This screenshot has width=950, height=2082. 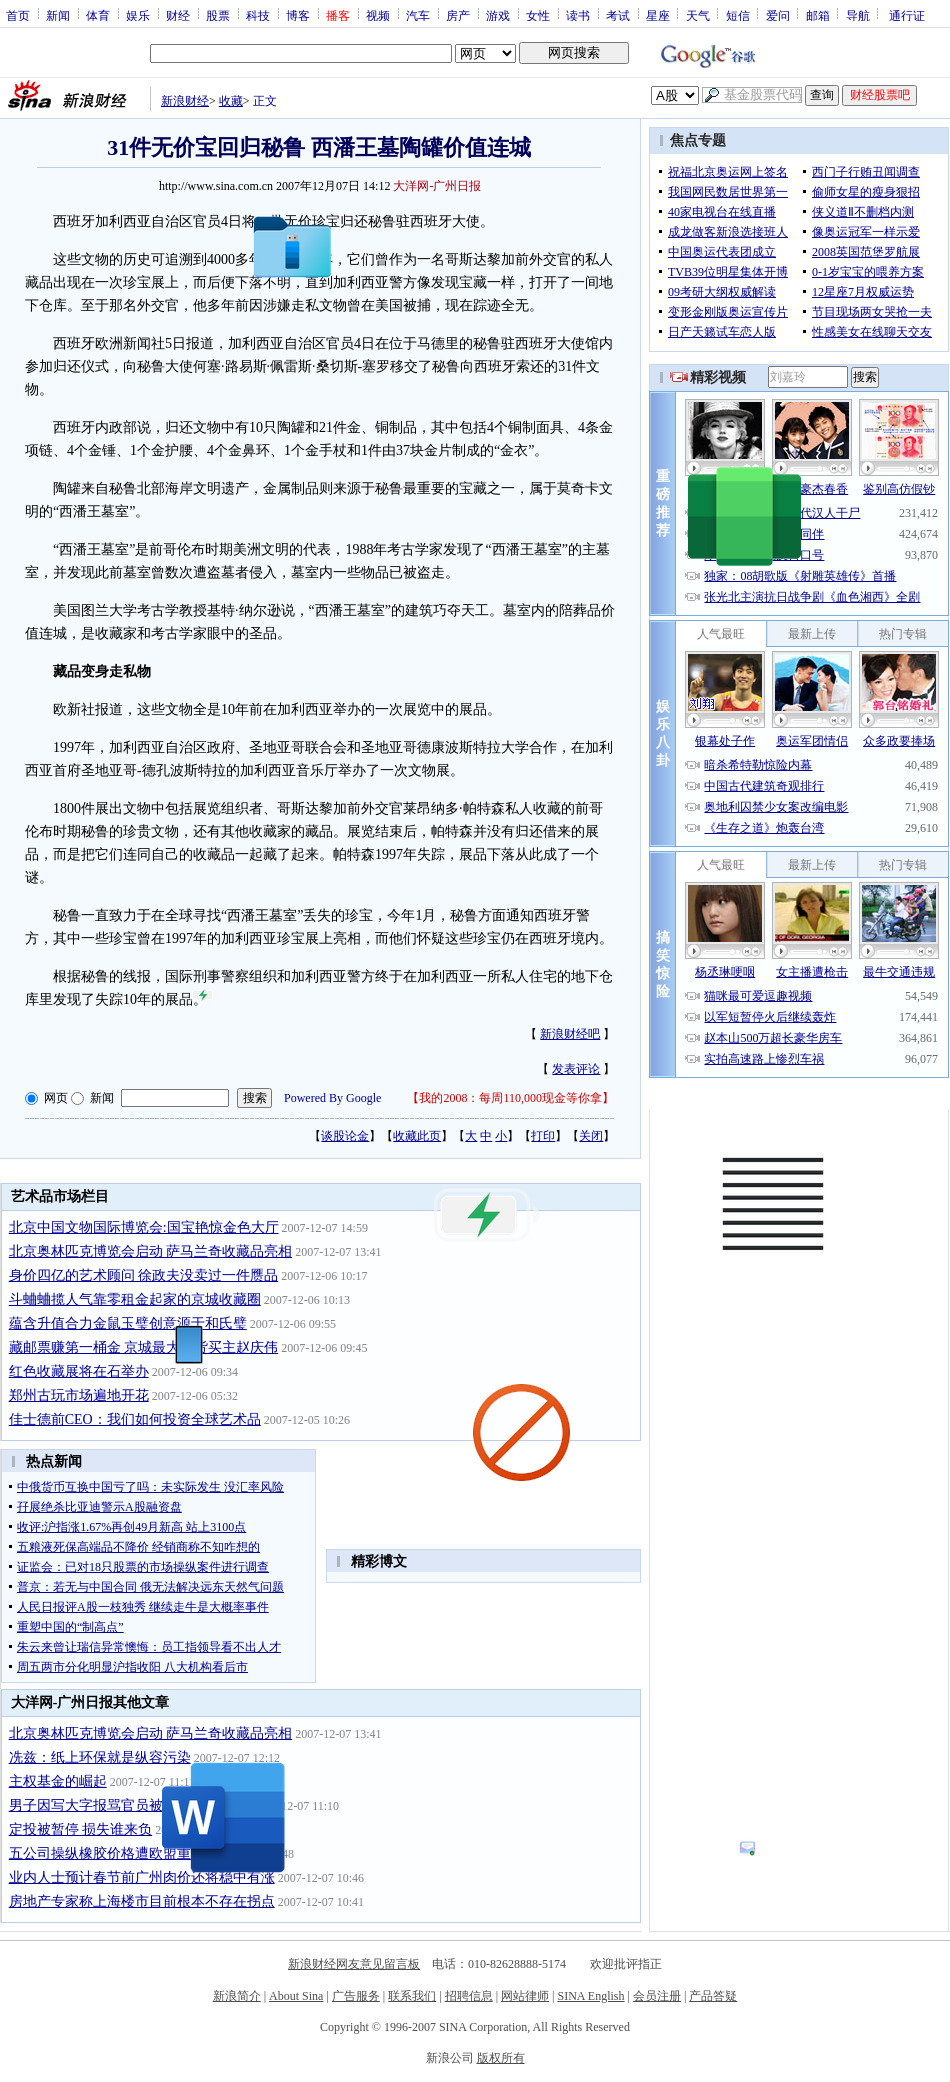 What do you see at coordinates (292, 249) in the screenshot?
I see `open folder containing USB drive files` at bounding box center [292, 249].